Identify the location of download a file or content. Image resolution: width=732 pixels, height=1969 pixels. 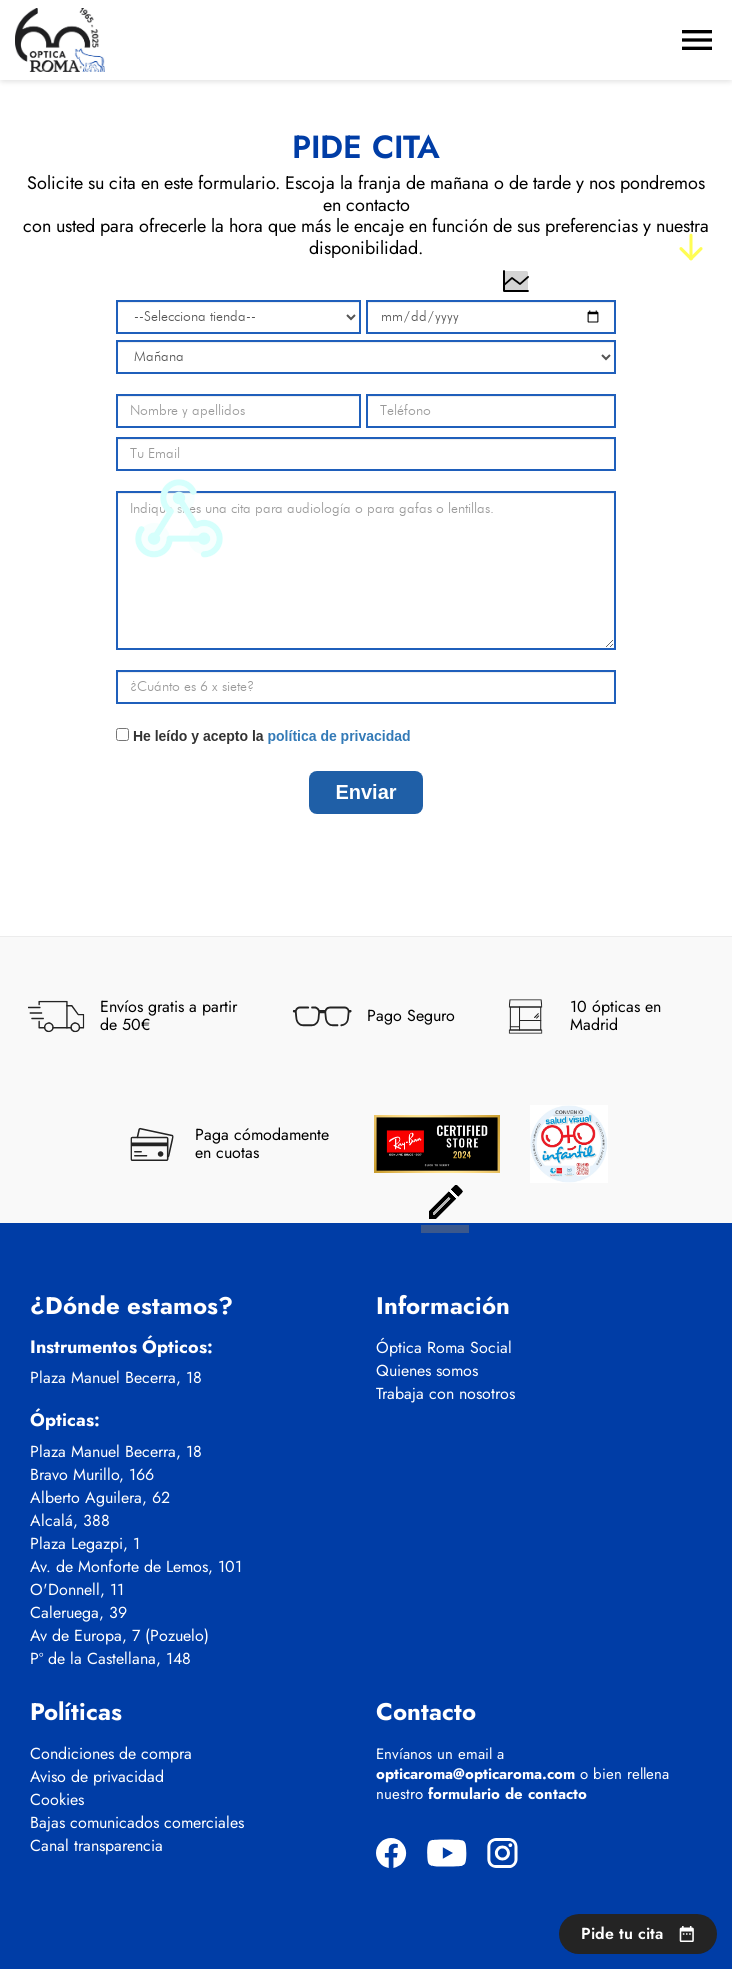
(691, 247).